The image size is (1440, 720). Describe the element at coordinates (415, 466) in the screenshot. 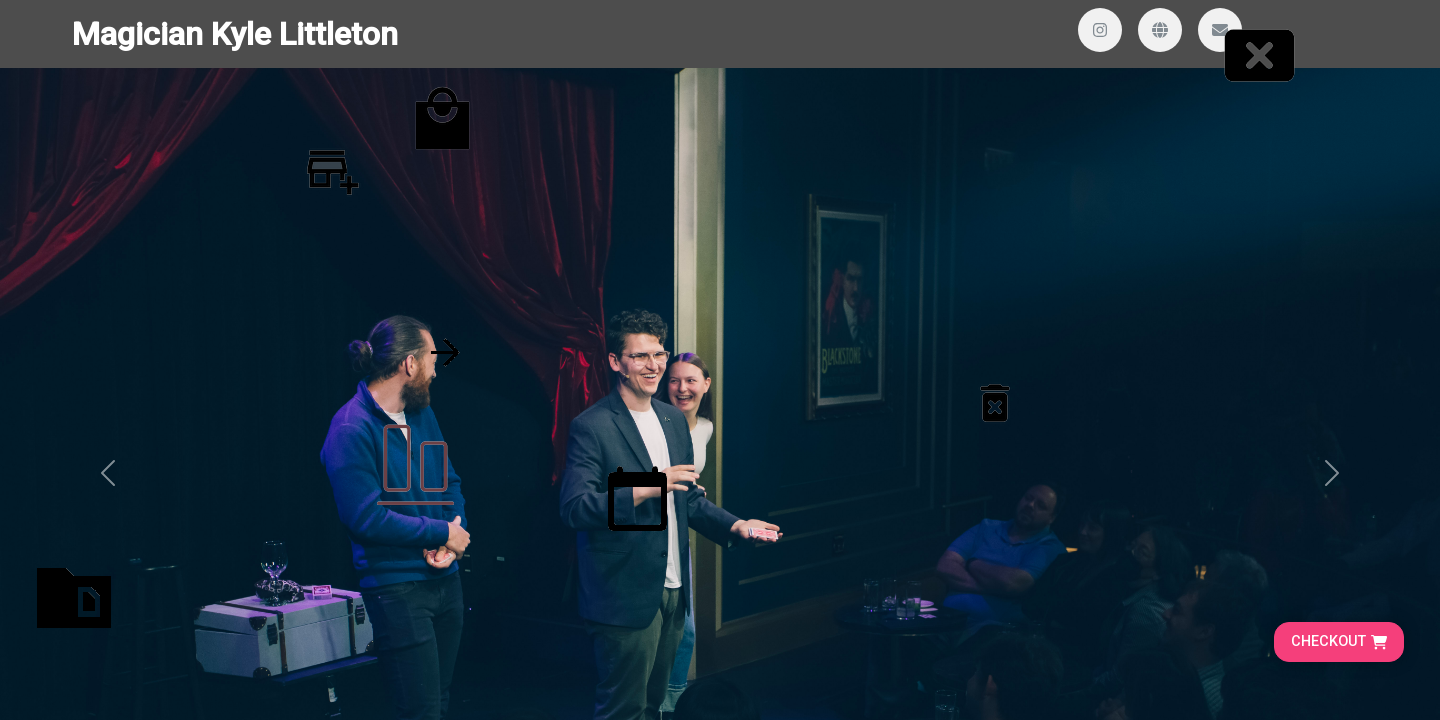

I see `align selected elements to the bottom` at that location.